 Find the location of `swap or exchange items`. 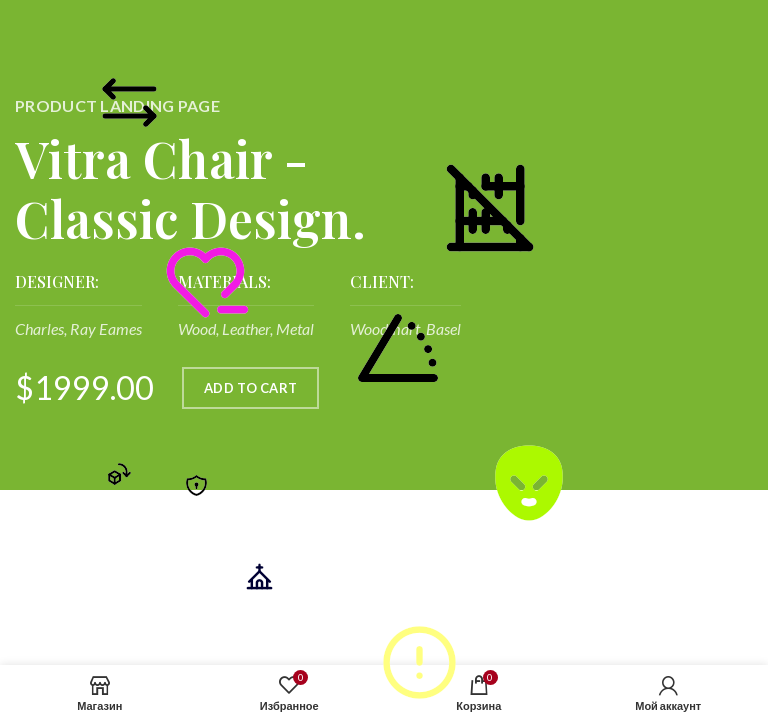

swap or exchange items is located at coordinates (129, 102).